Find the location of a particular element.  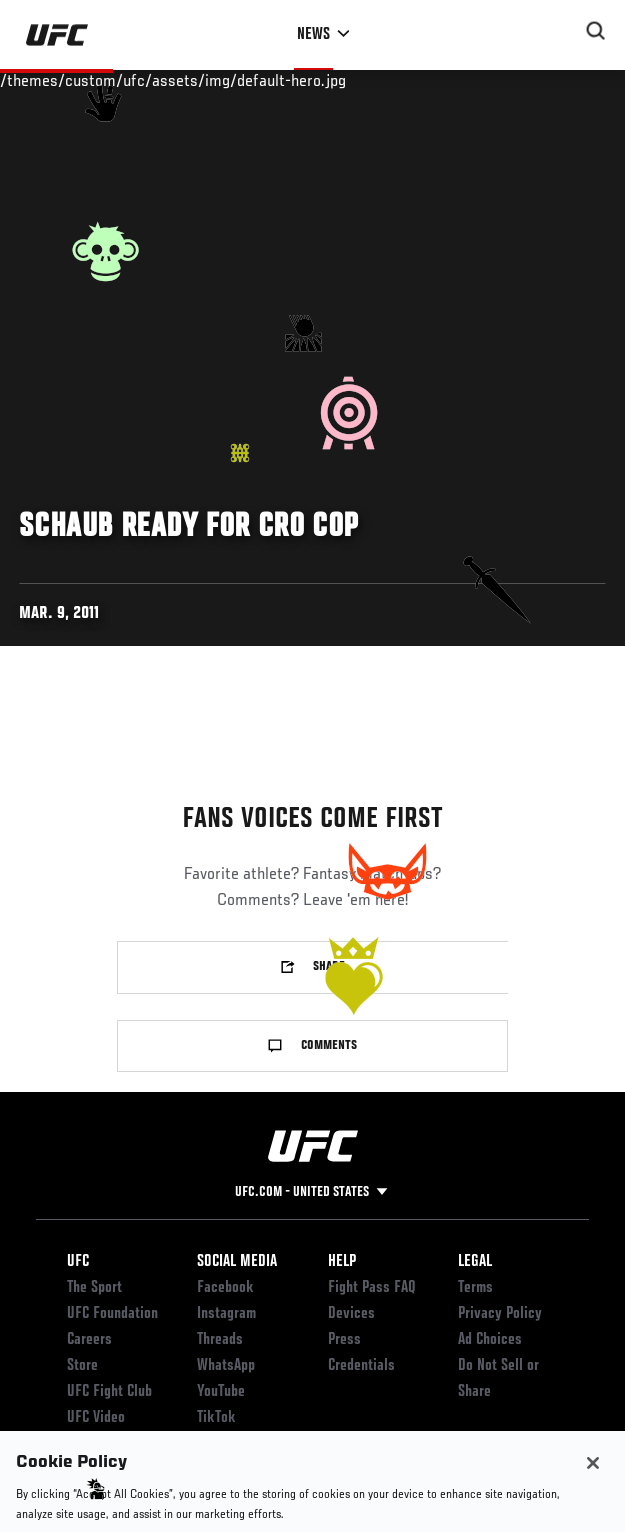

view goals or objectives is located at coordinates (349, 413).